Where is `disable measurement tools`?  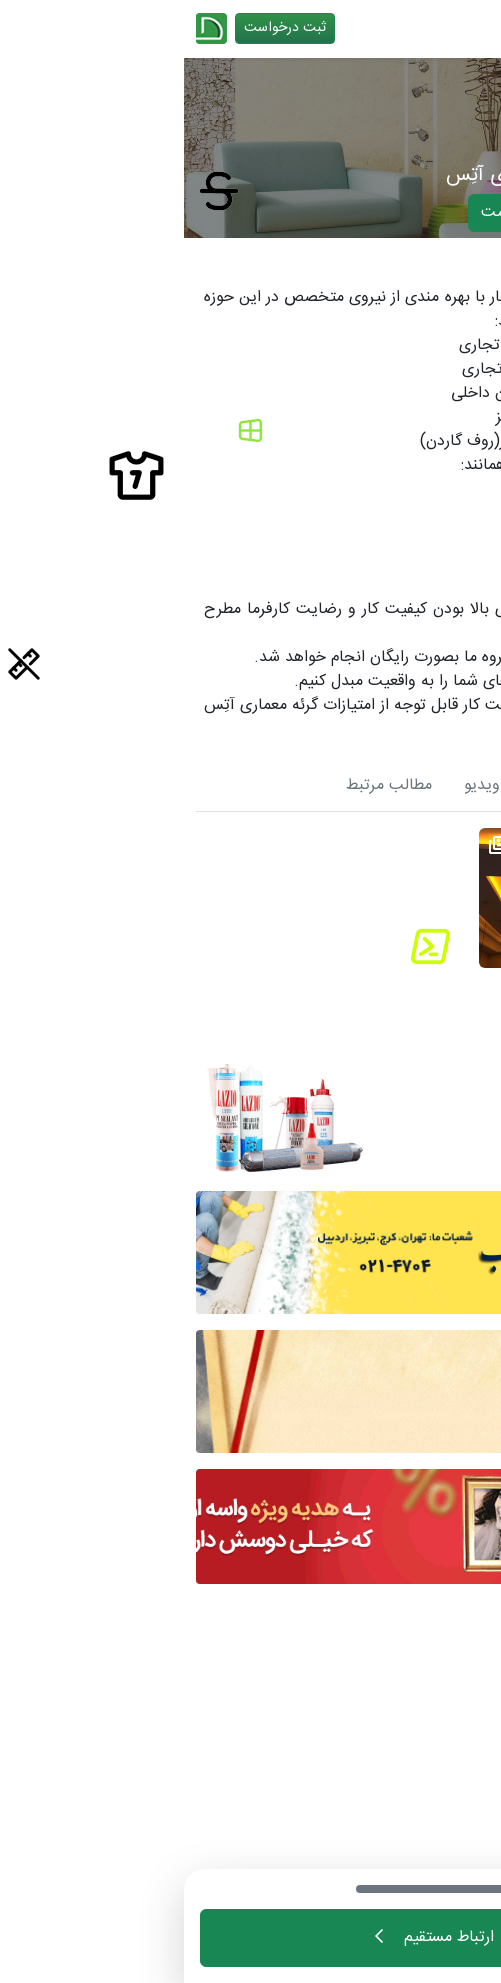
disable measurement tools is located at coordinates (24, 664).